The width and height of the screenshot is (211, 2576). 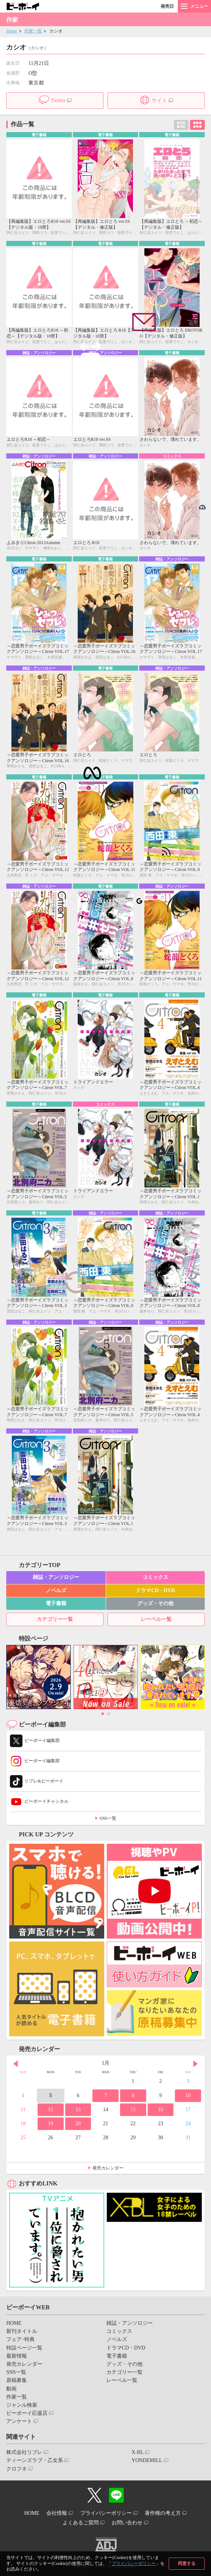 I want to click on refresh or reload current content, so click(x=76, y=1282).